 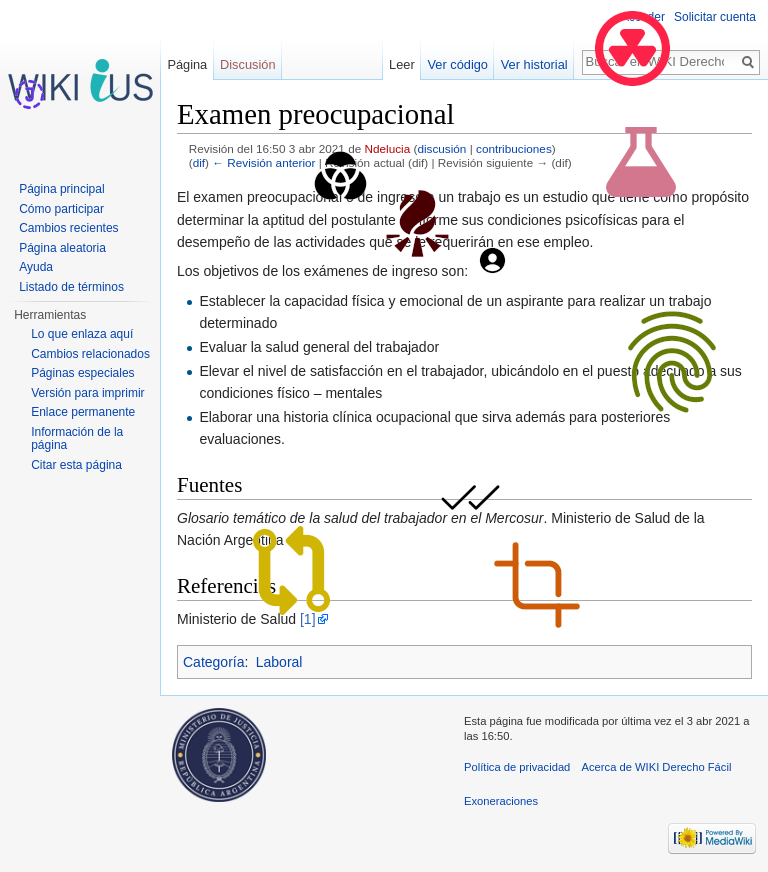 I want to click on indicates all items have been completed or verified, so click(x=470, y=498).